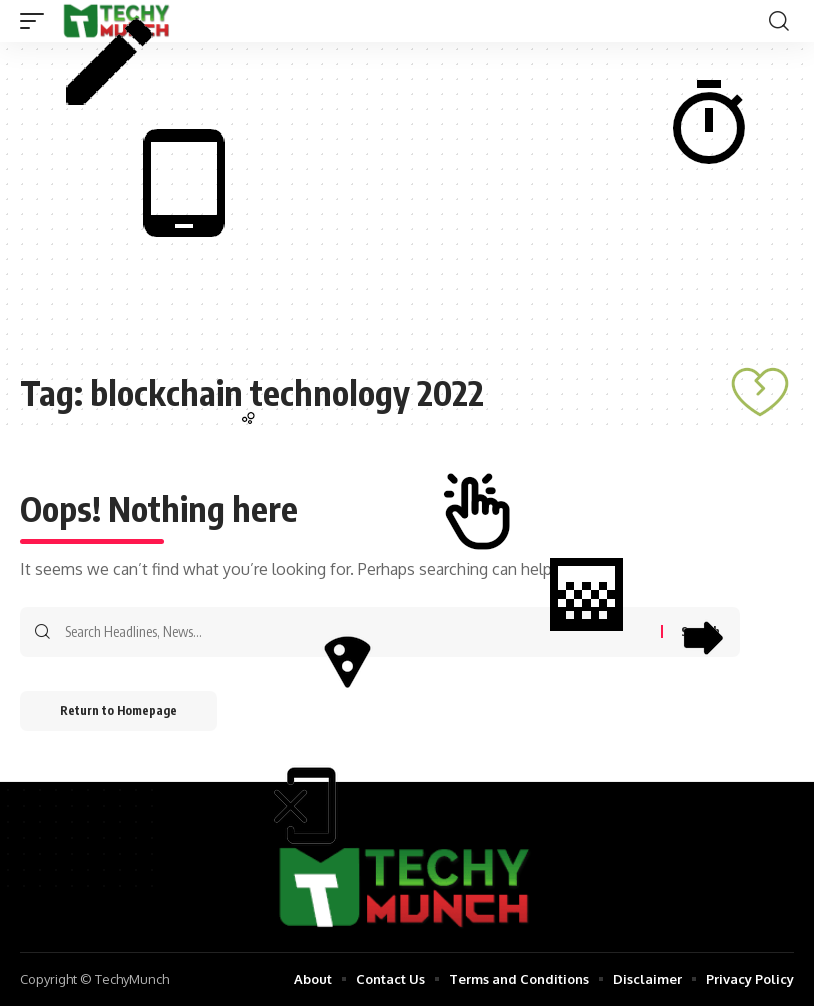 The height and width of the screenshot is (1006, 814). Describe the element at coordinates (184, 183) in the screenshot. I see `switch to tablet view or mode` at that location.